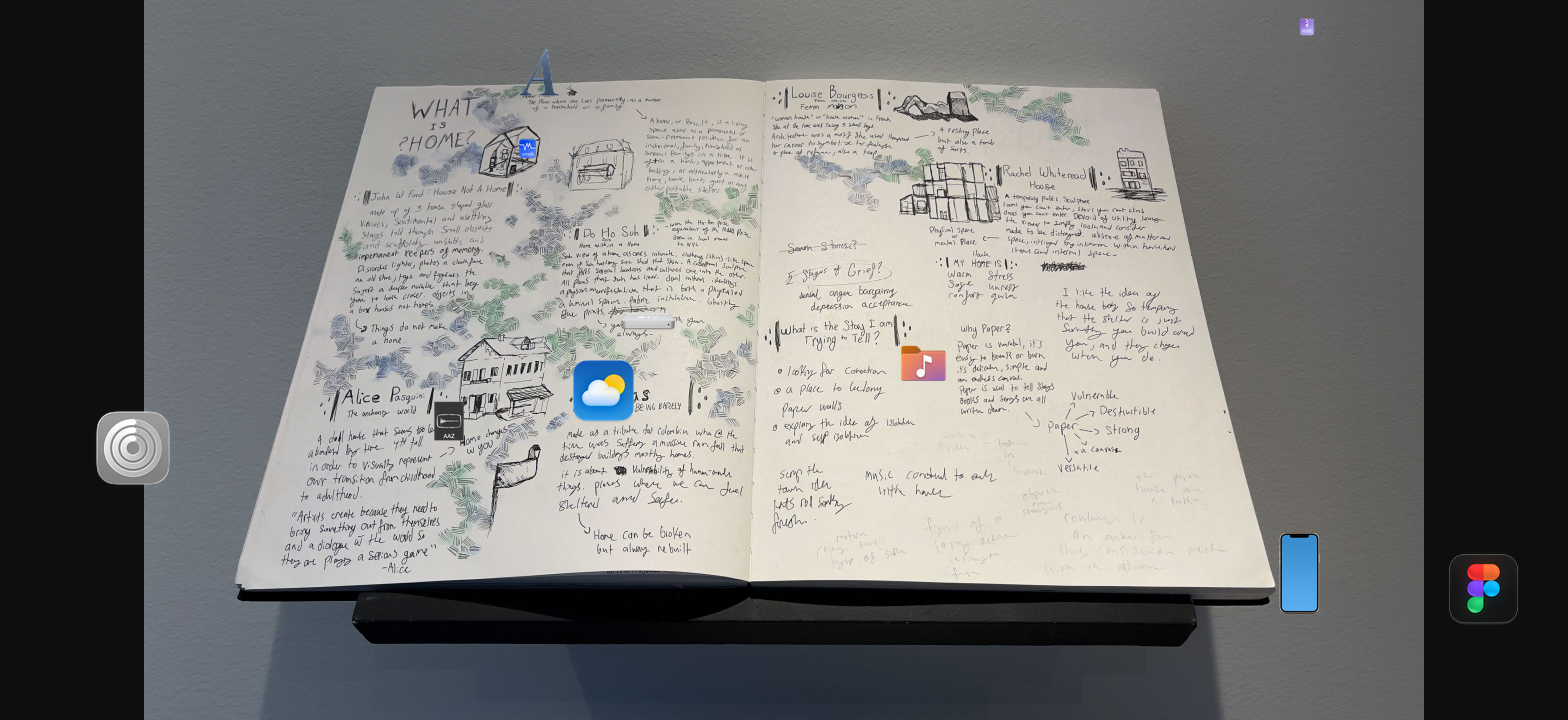 This screenshot has width=1568, height=720. What do you see at coordinates (1299, 574) in the screenshot?
I see `iPhone 12 Pro device icon` at bounding box center [1299, 574].